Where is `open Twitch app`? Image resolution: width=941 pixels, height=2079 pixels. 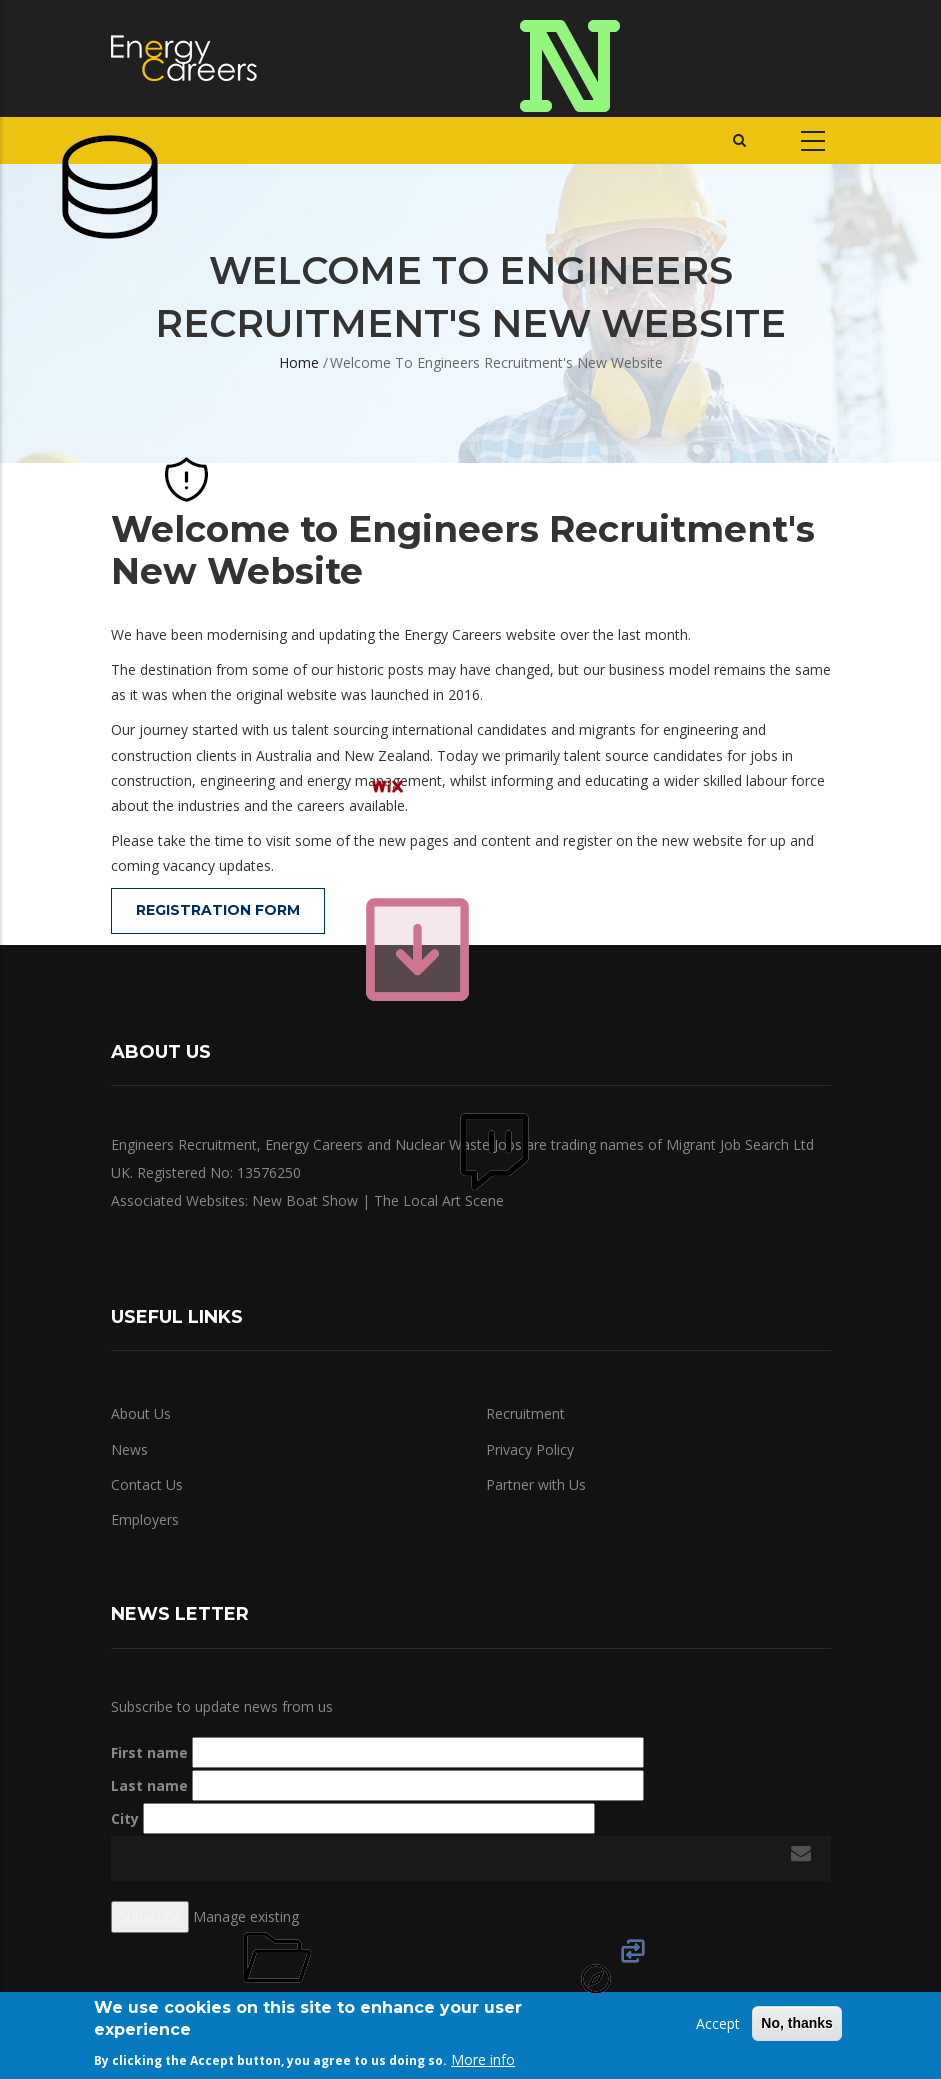 open Twitch app is located at coordinates (494, 1147).